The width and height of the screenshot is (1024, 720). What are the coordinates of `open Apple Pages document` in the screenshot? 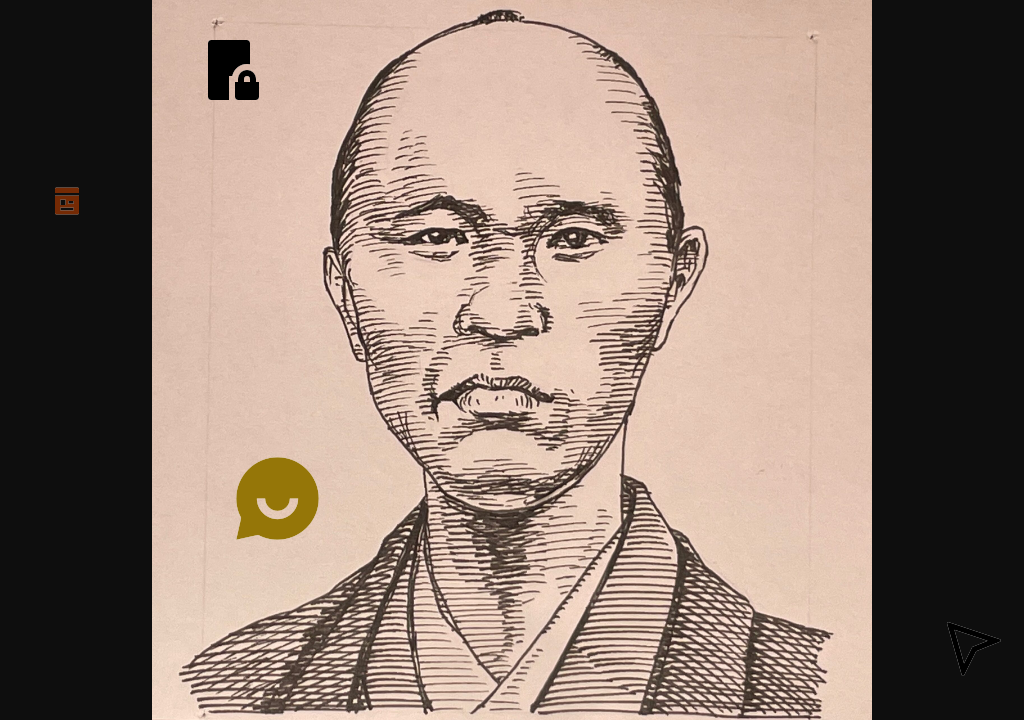 It's located at (67, 201).